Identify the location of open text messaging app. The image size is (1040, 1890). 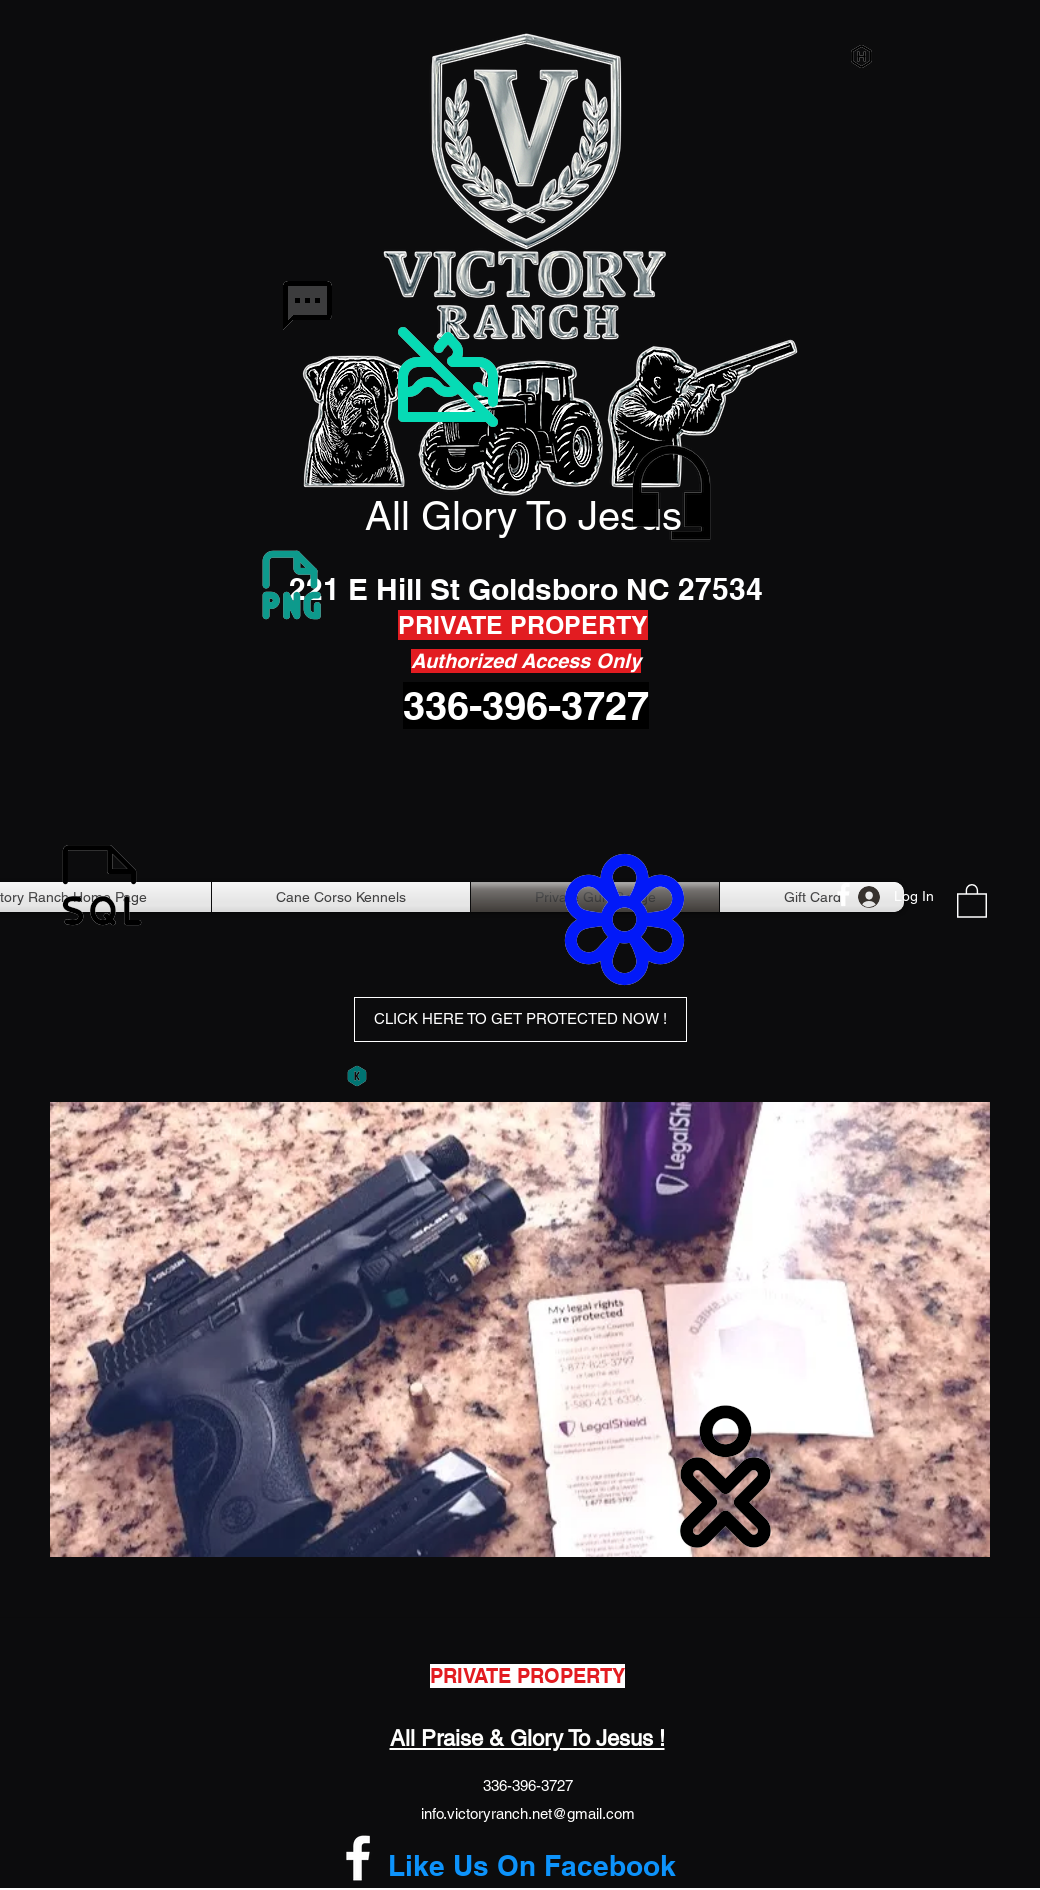
(307, 305).